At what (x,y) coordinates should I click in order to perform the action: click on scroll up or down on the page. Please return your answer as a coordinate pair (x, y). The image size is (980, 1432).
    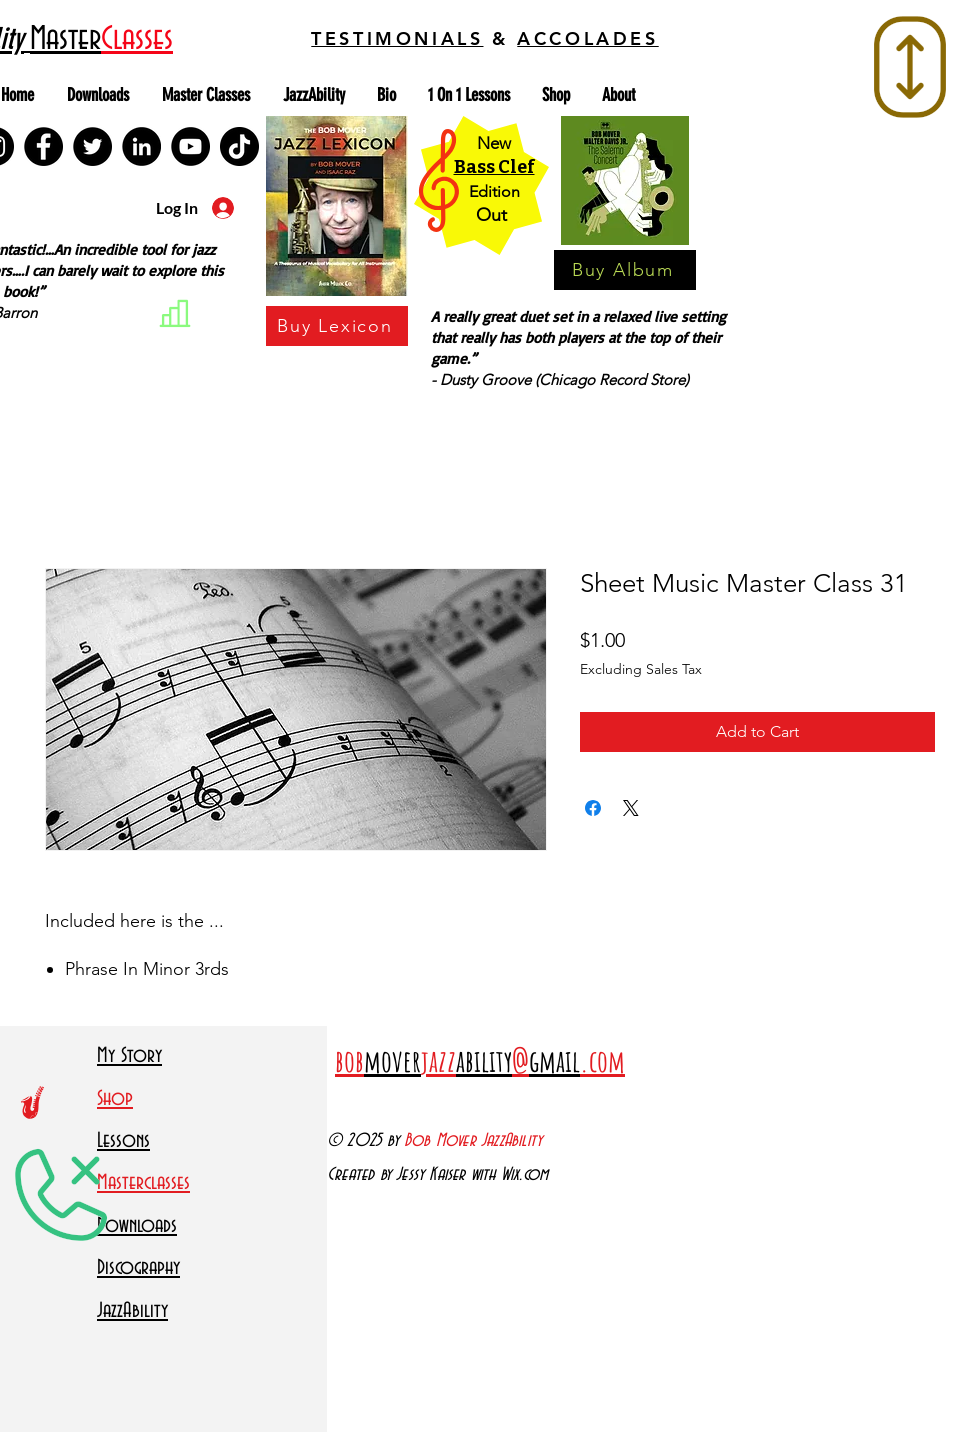
    Looking at the image, I should click on (910, 67).